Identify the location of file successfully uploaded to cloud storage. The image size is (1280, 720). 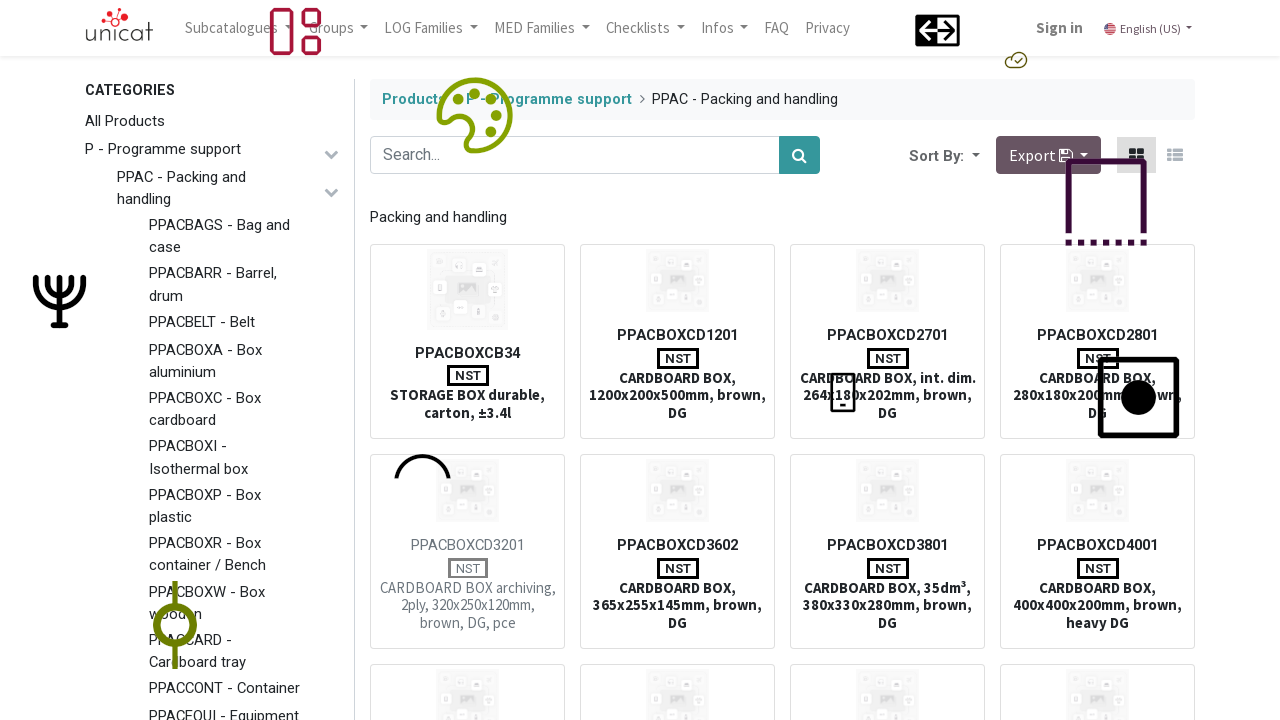
(1016, 60).